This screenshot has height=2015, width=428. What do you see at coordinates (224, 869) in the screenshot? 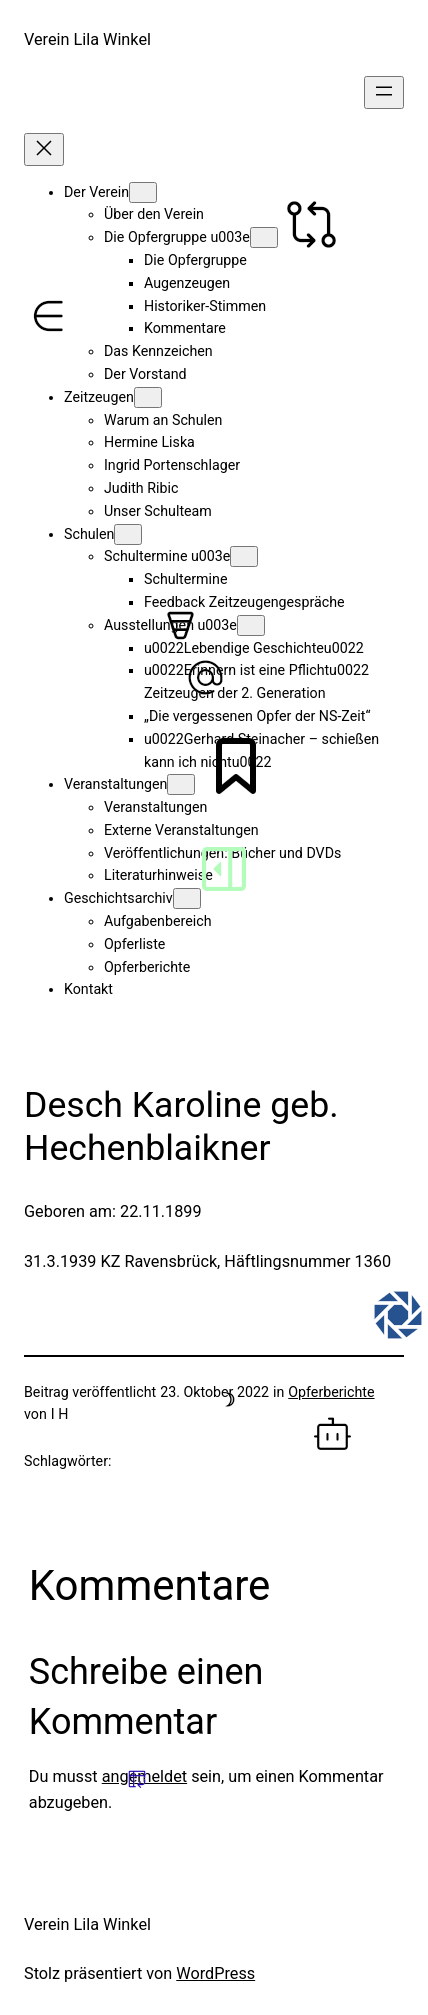
I see `expand the sidebar panel` at bounding box center [224, 869].